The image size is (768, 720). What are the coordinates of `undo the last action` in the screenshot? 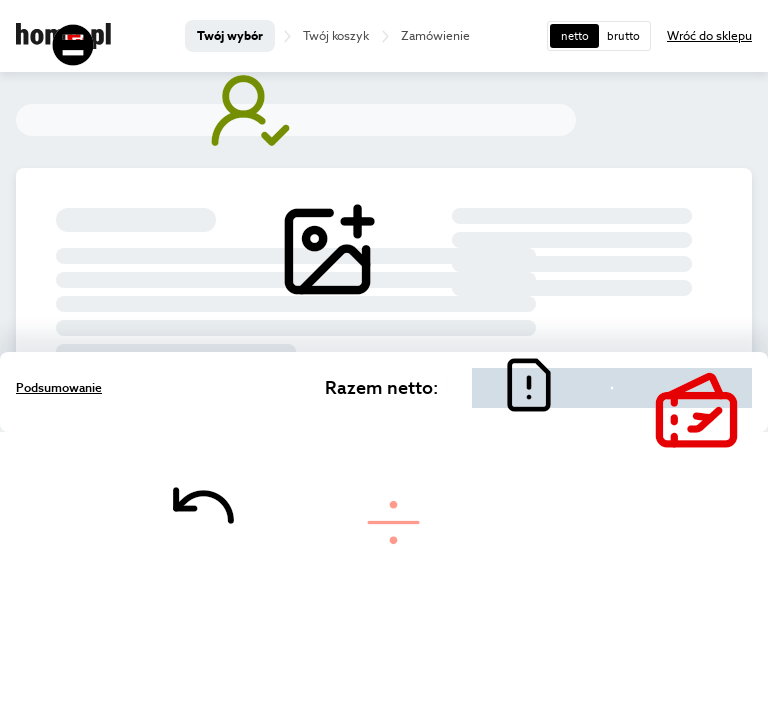 It's located at (203, 505).